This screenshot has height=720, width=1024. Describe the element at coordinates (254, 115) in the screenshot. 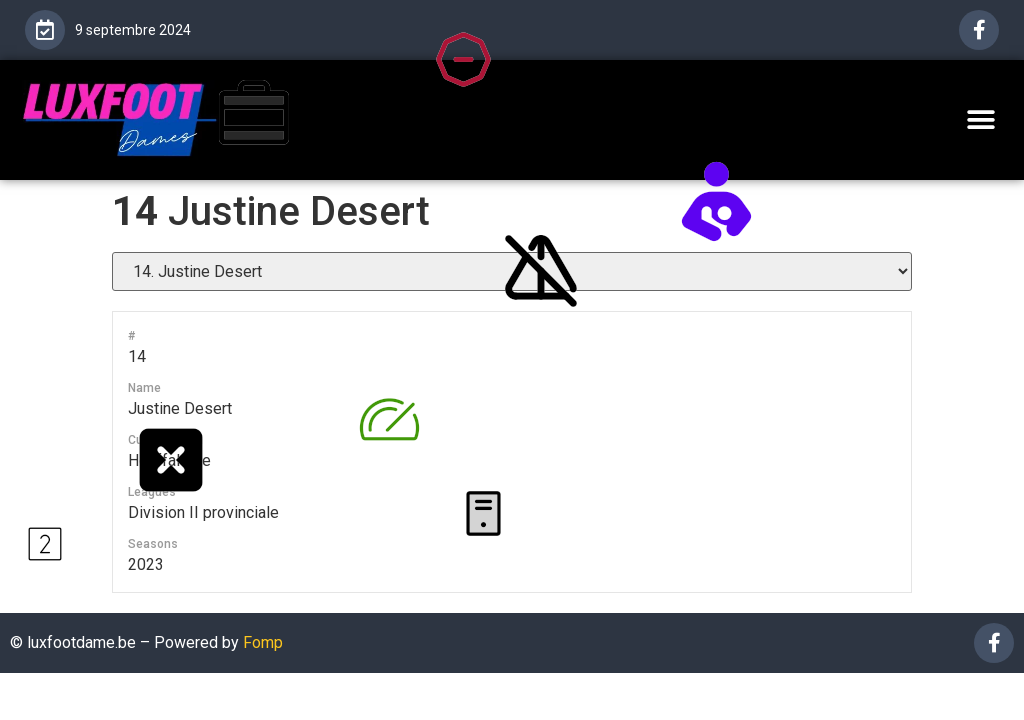

I see `access work documents or business tools` at that location.